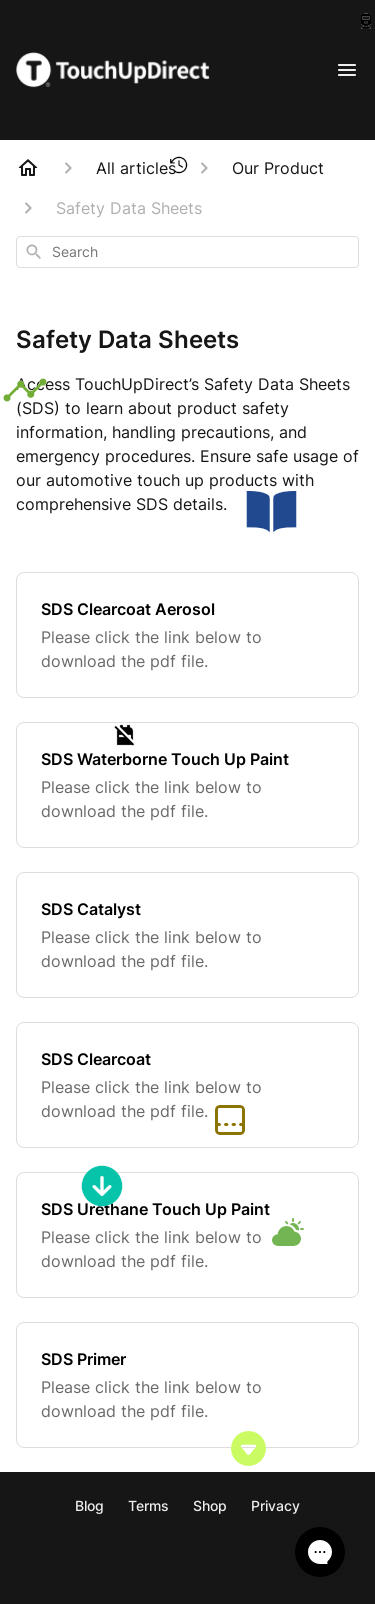  Describe the element at coordinates (125, 735) in the screenshot. I see `no backpacks allowed in this area` at that location.